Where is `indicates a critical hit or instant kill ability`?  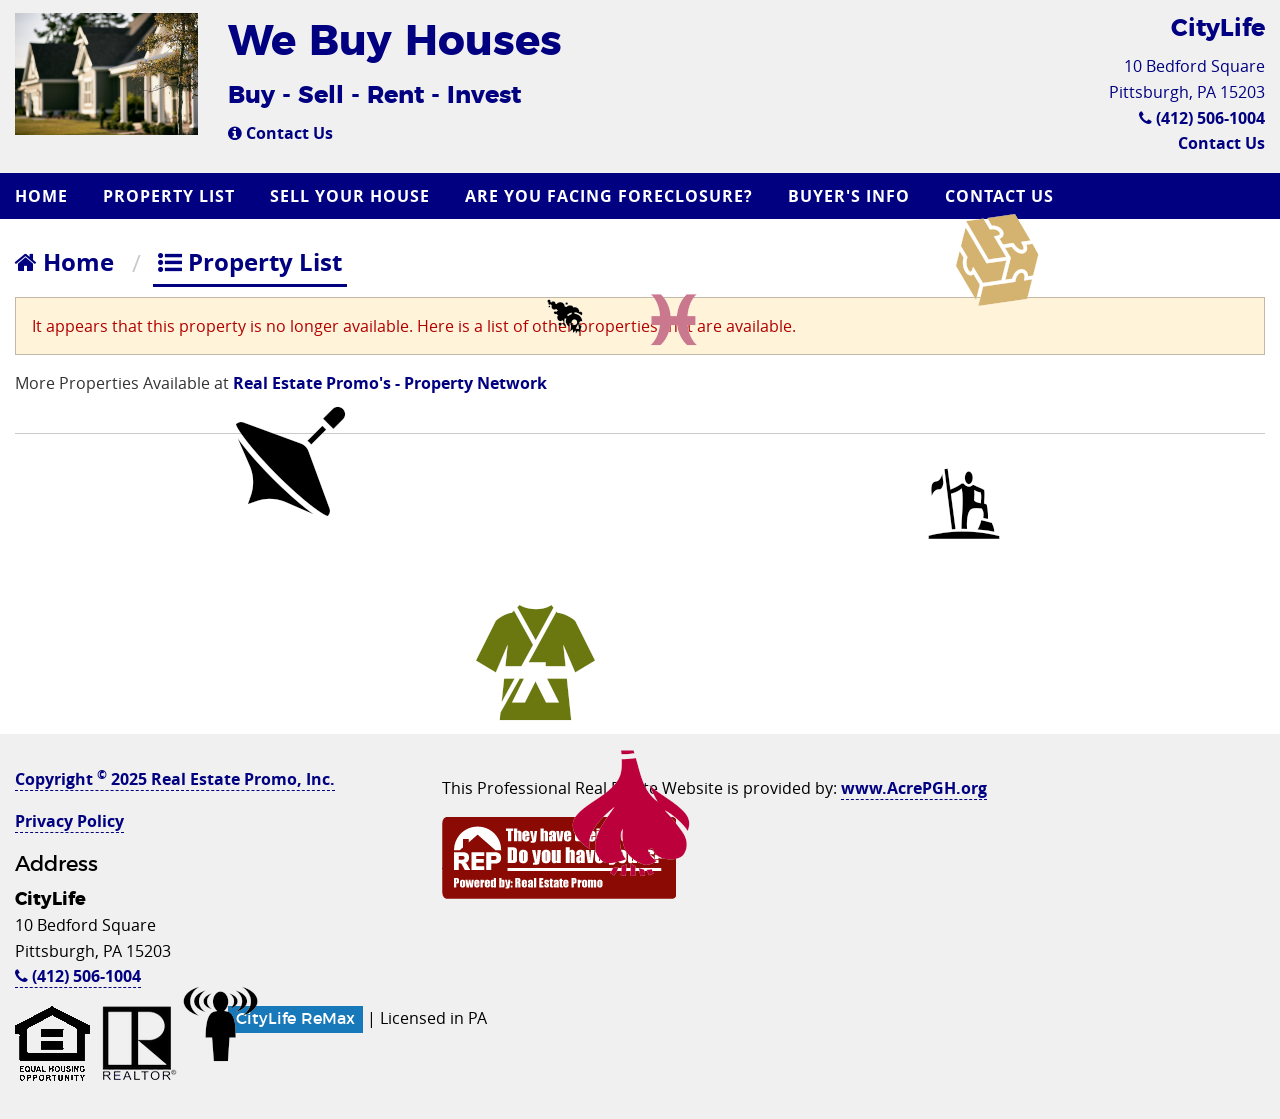
indicates a critical hit or instant kill ability is located at coordinates (565, 317).